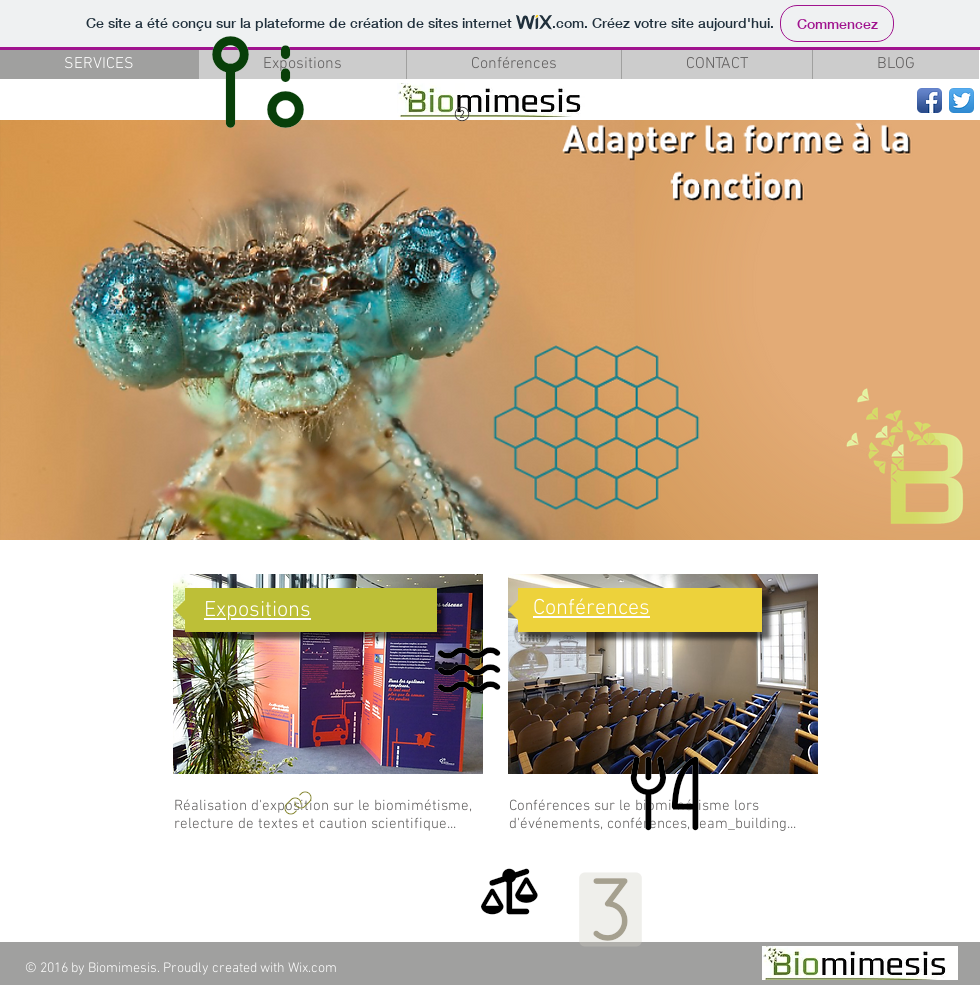 The image size is (980, 985). What do you see at coordinates (469, 670) in the screenshot?
I see `indicates water or aquatic features` at bounding box center [469, 670].